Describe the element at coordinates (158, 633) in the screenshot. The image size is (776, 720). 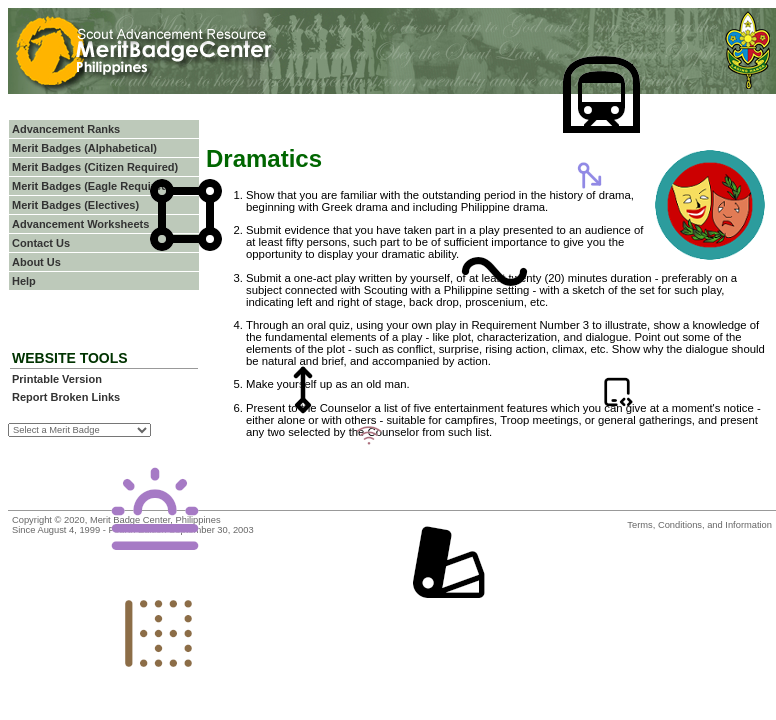
I see `apply left border to selected cells` at that location.